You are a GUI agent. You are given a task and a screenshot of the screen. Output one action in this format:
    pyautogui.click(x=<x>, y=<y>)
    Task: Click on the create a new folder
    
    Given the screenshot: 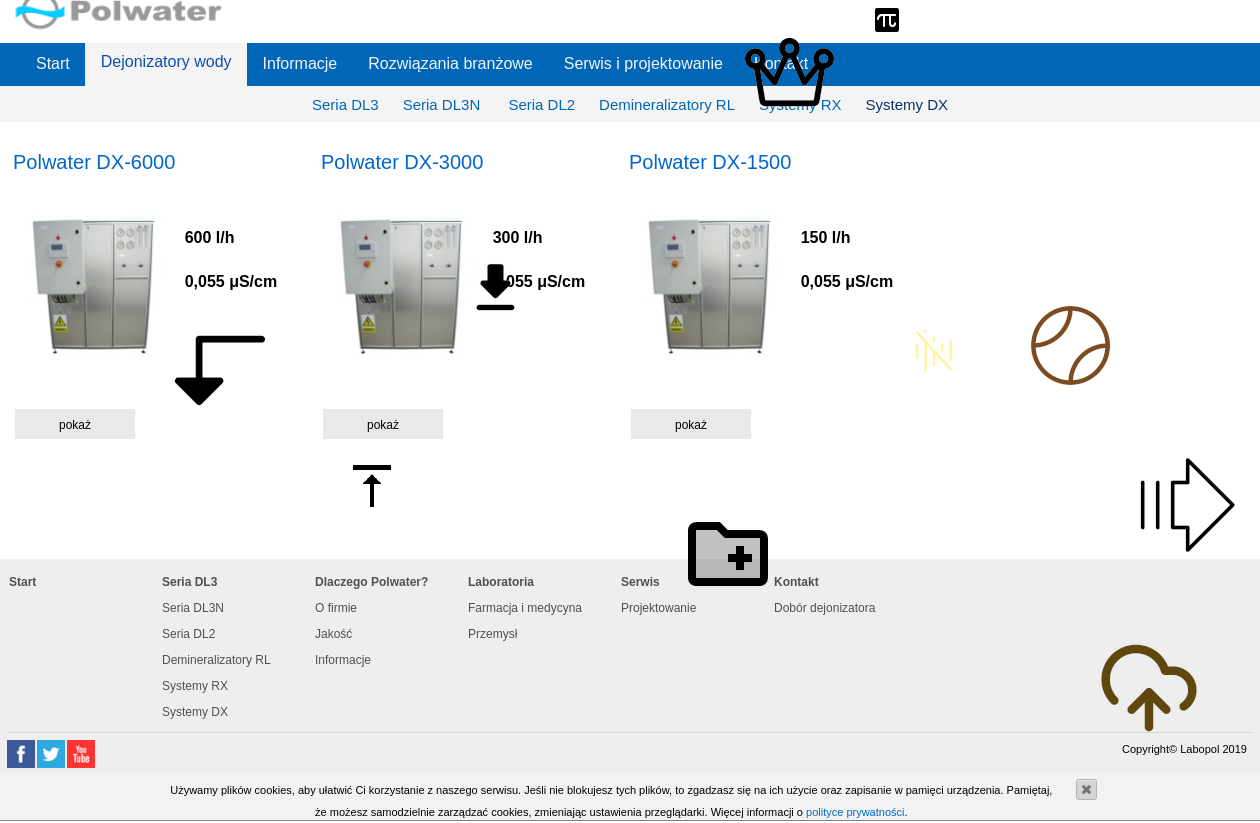 What is the action you would take?
    pyautogui.click(x=728, y=554)
    